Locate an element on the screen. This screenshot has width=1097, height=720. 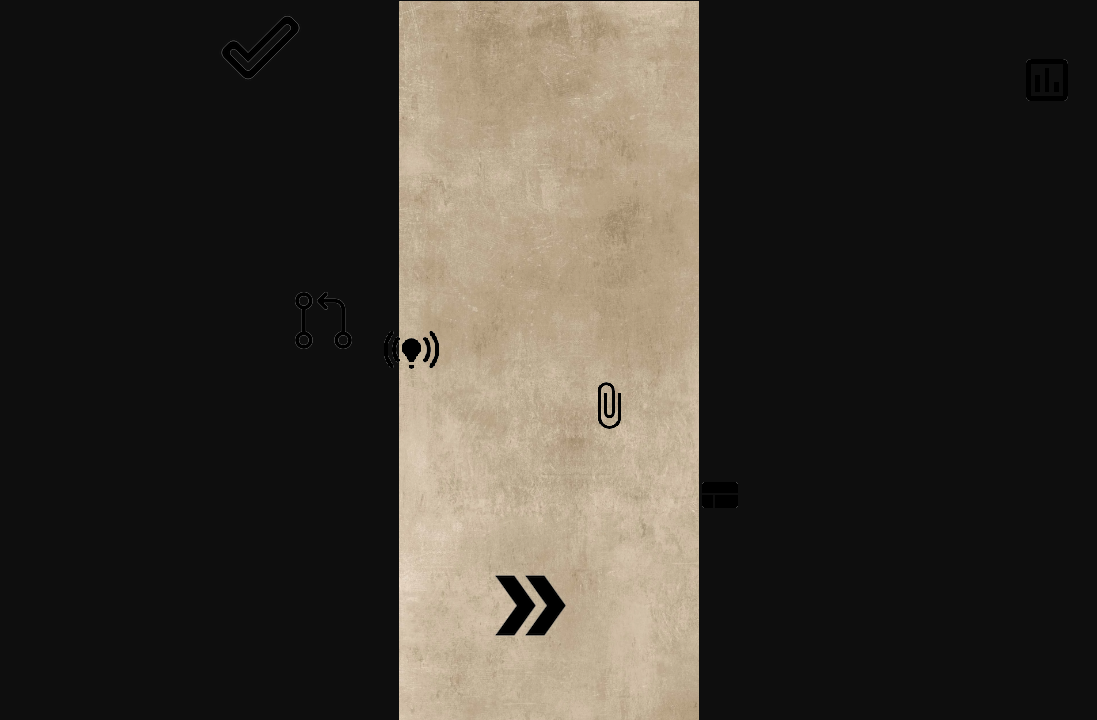
skip forward or advance quickly is located at coordinates (529, 605).